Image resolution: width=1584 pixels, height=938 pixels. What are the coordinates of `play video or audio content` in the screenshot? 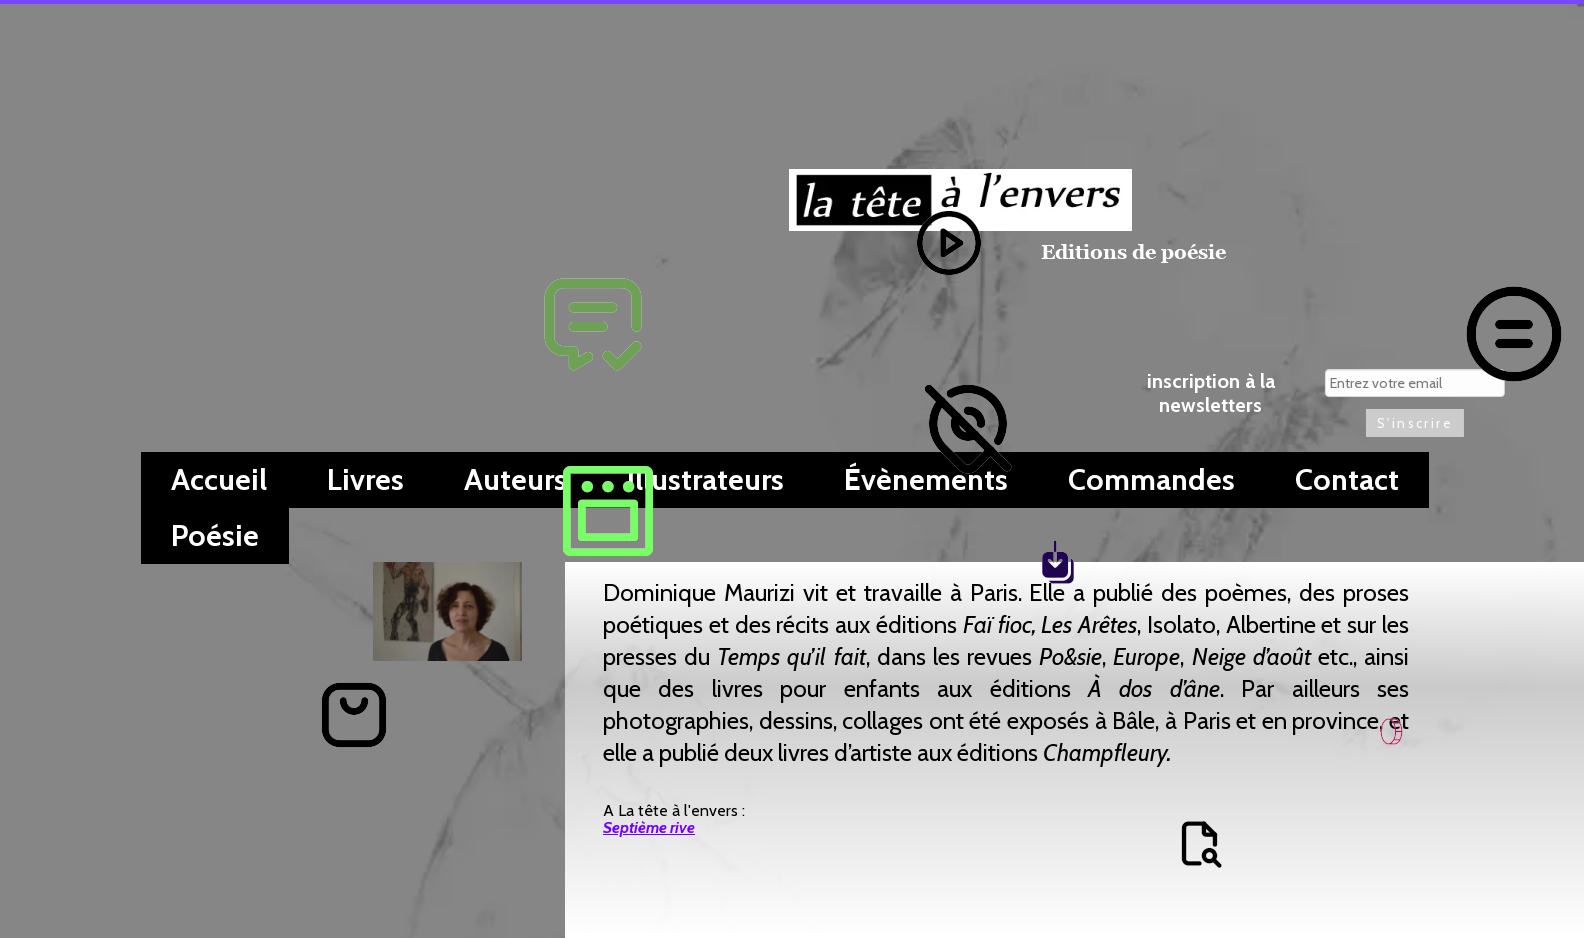 It's located at (949, 243).